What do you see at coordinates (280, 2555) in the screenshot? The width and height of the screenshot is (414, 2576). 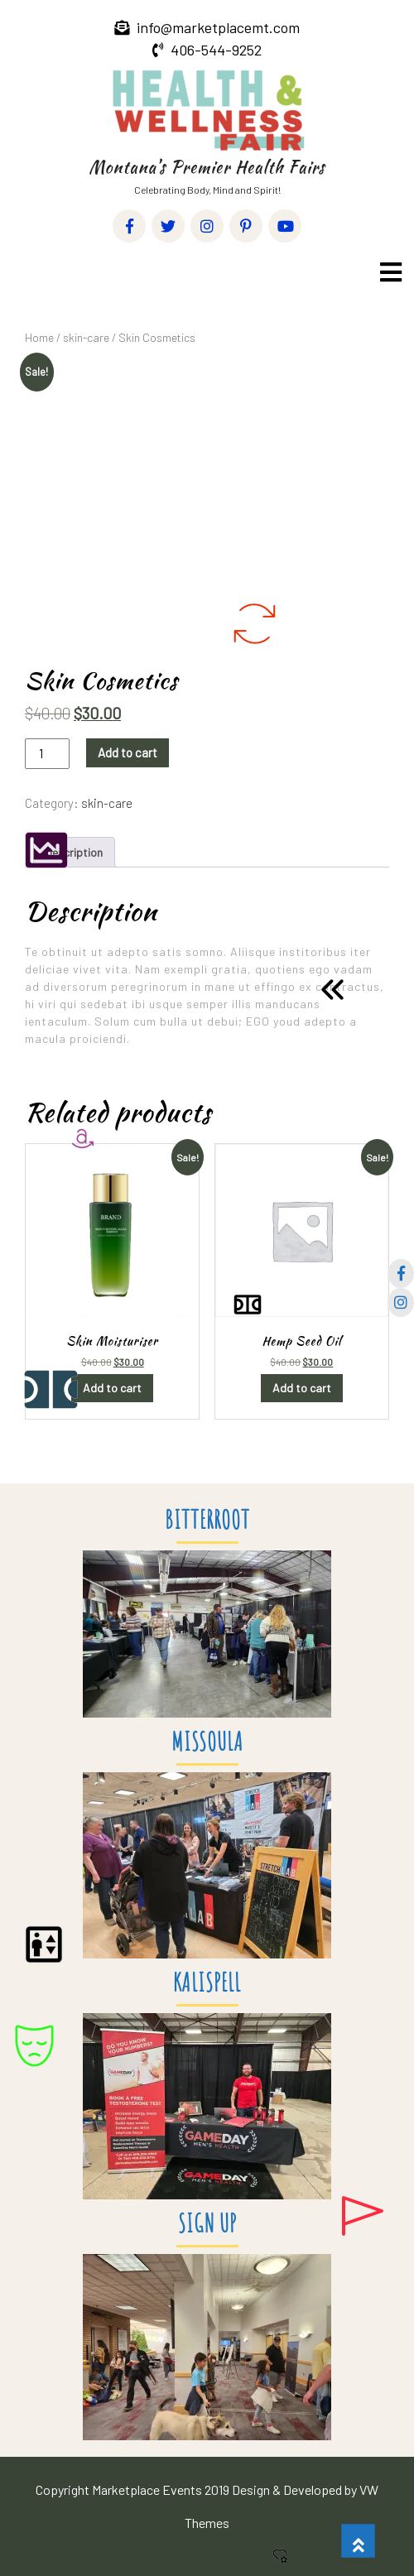 I see `add item to favorites with priority rating` at bounding box center [280, 2555].